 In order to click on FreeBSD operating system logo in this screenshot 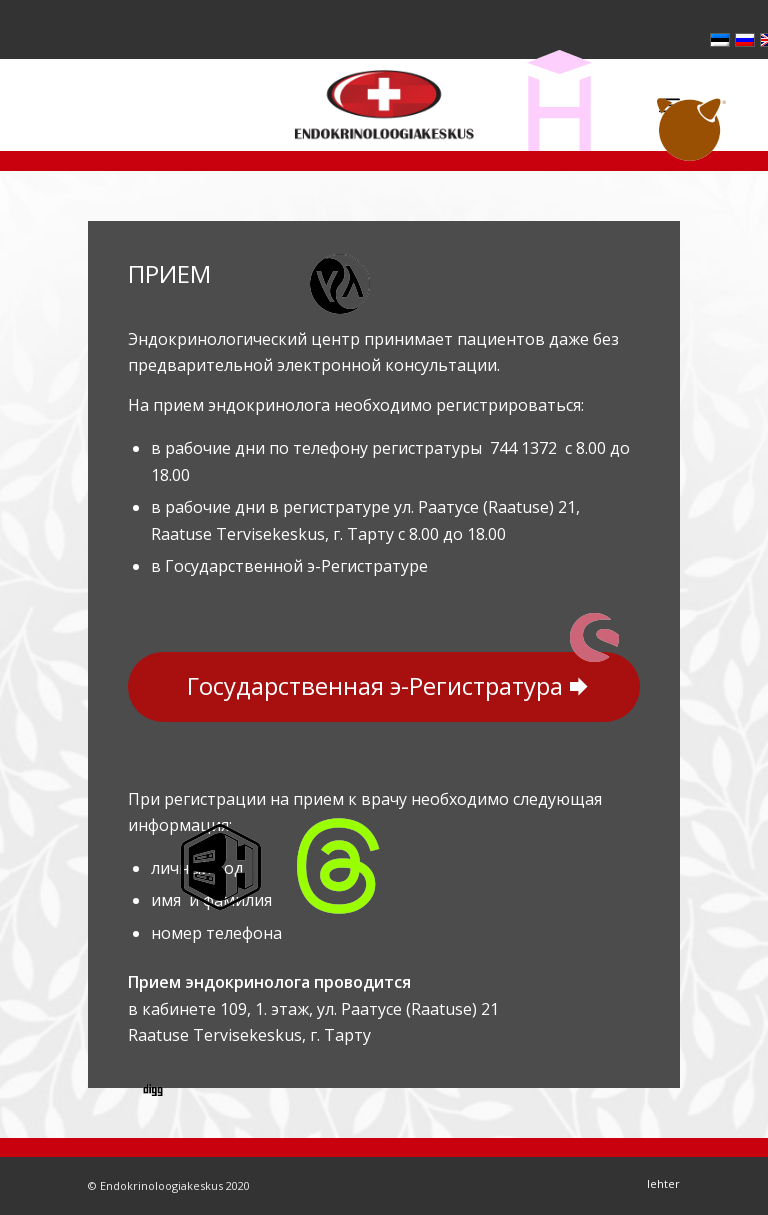, I will do `click(691, 129)`.